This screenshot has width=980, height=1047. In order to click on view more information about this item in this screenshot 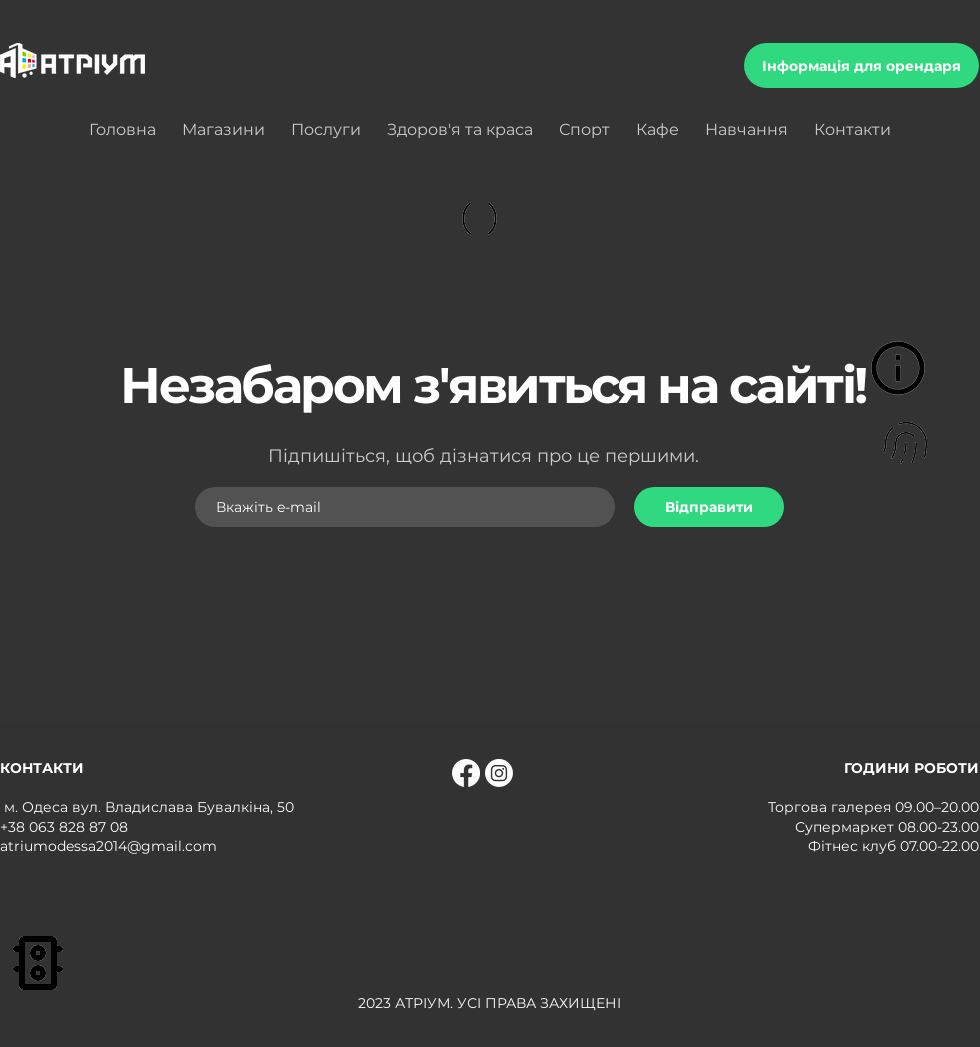, I will do `click(898, 368)`.